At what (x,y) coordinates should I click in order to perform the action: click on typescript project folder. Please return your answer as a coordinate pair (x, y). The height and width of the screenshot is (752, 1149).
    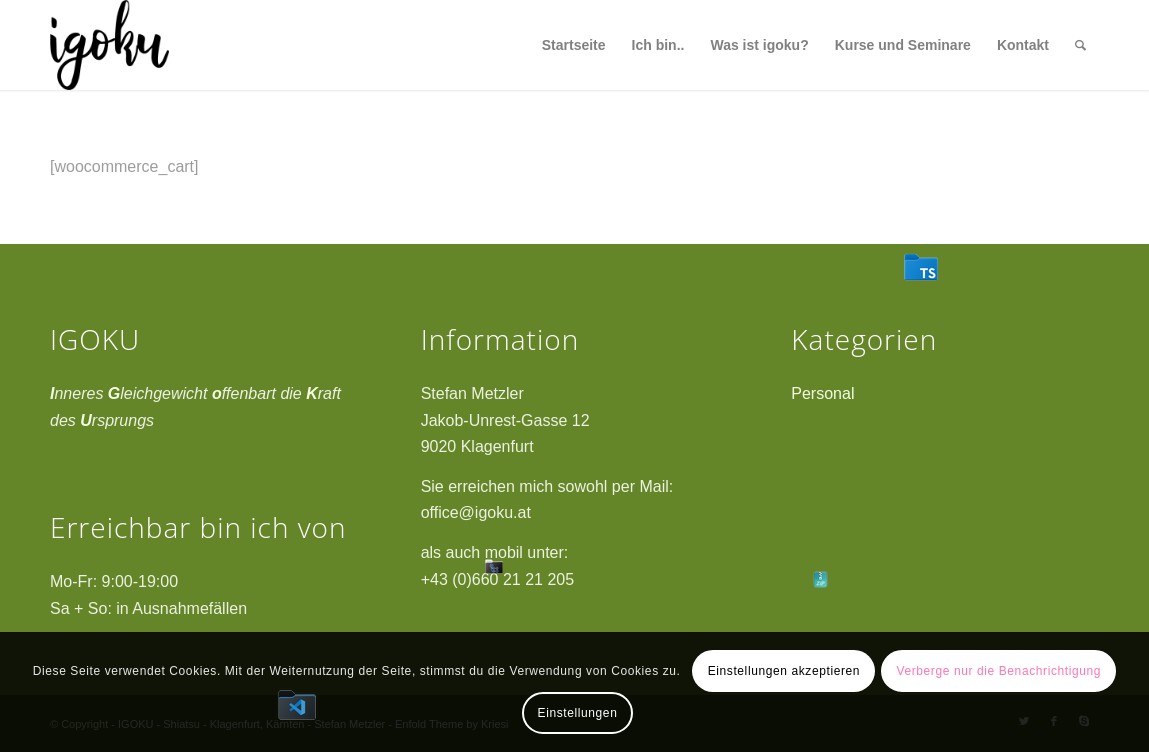
    Looking at the image, I should click on (921, 268).